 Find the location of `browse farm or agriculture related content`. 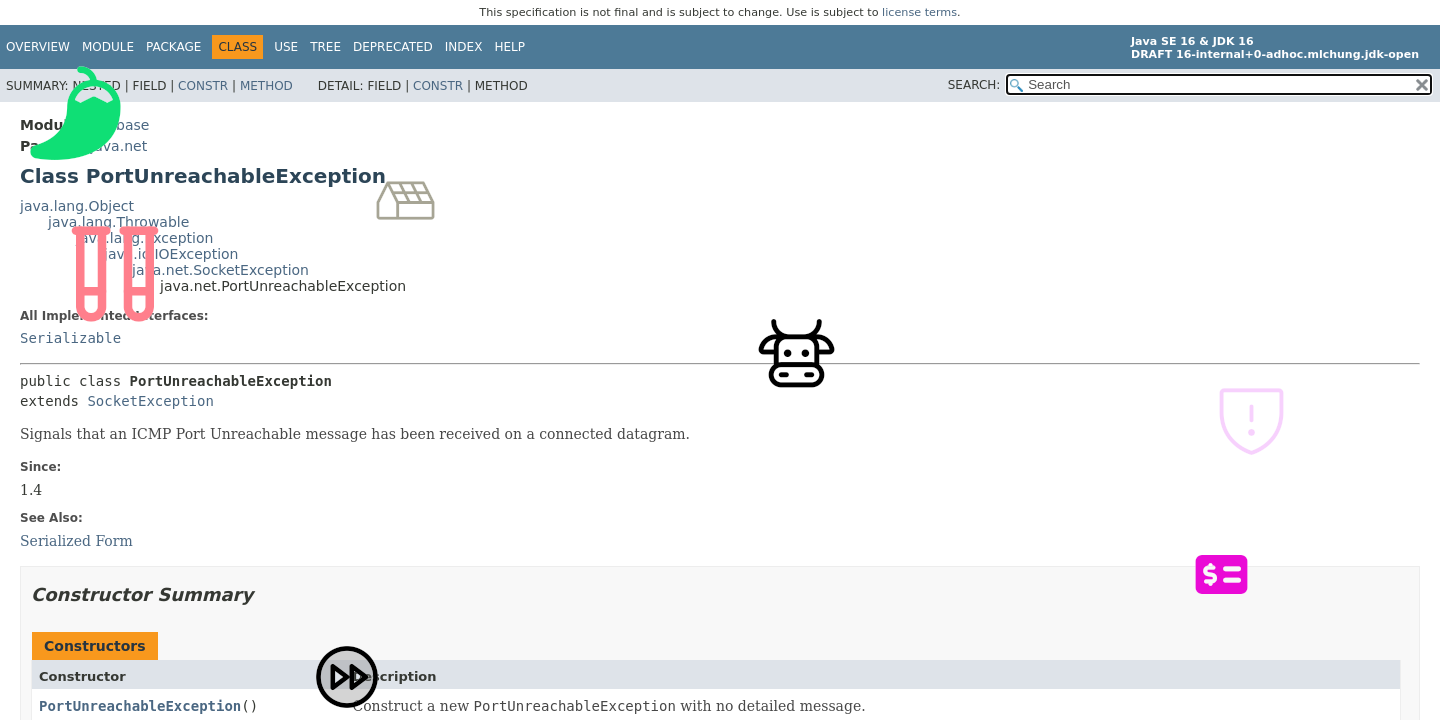

browse farm or agriculture related content is located at coordinates (796, 354).